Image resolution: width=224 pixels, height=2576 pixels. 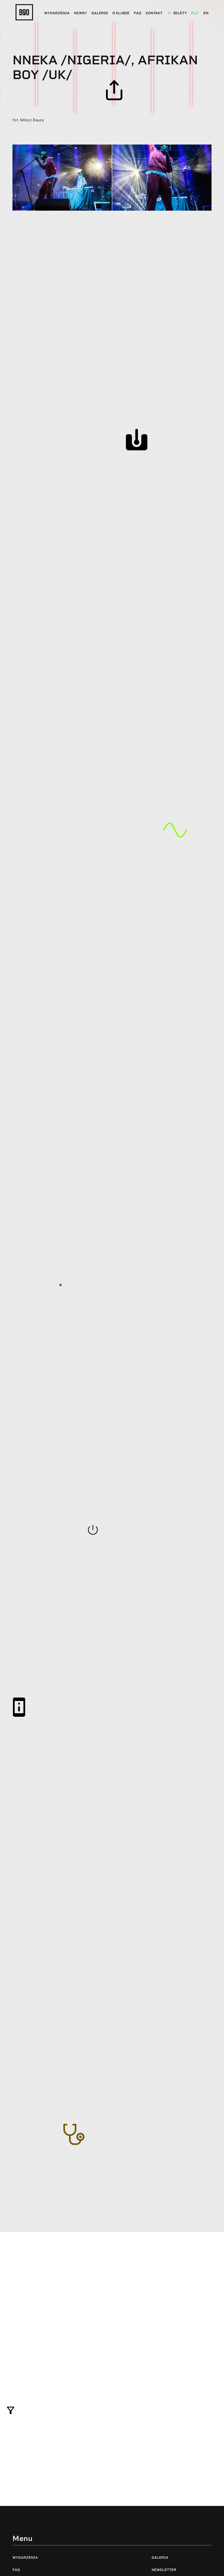 What do you see at coordinates (136, 439) in the screenshot?
I see `access bore hole or well monitoring data` at bounding box center [136, 439].